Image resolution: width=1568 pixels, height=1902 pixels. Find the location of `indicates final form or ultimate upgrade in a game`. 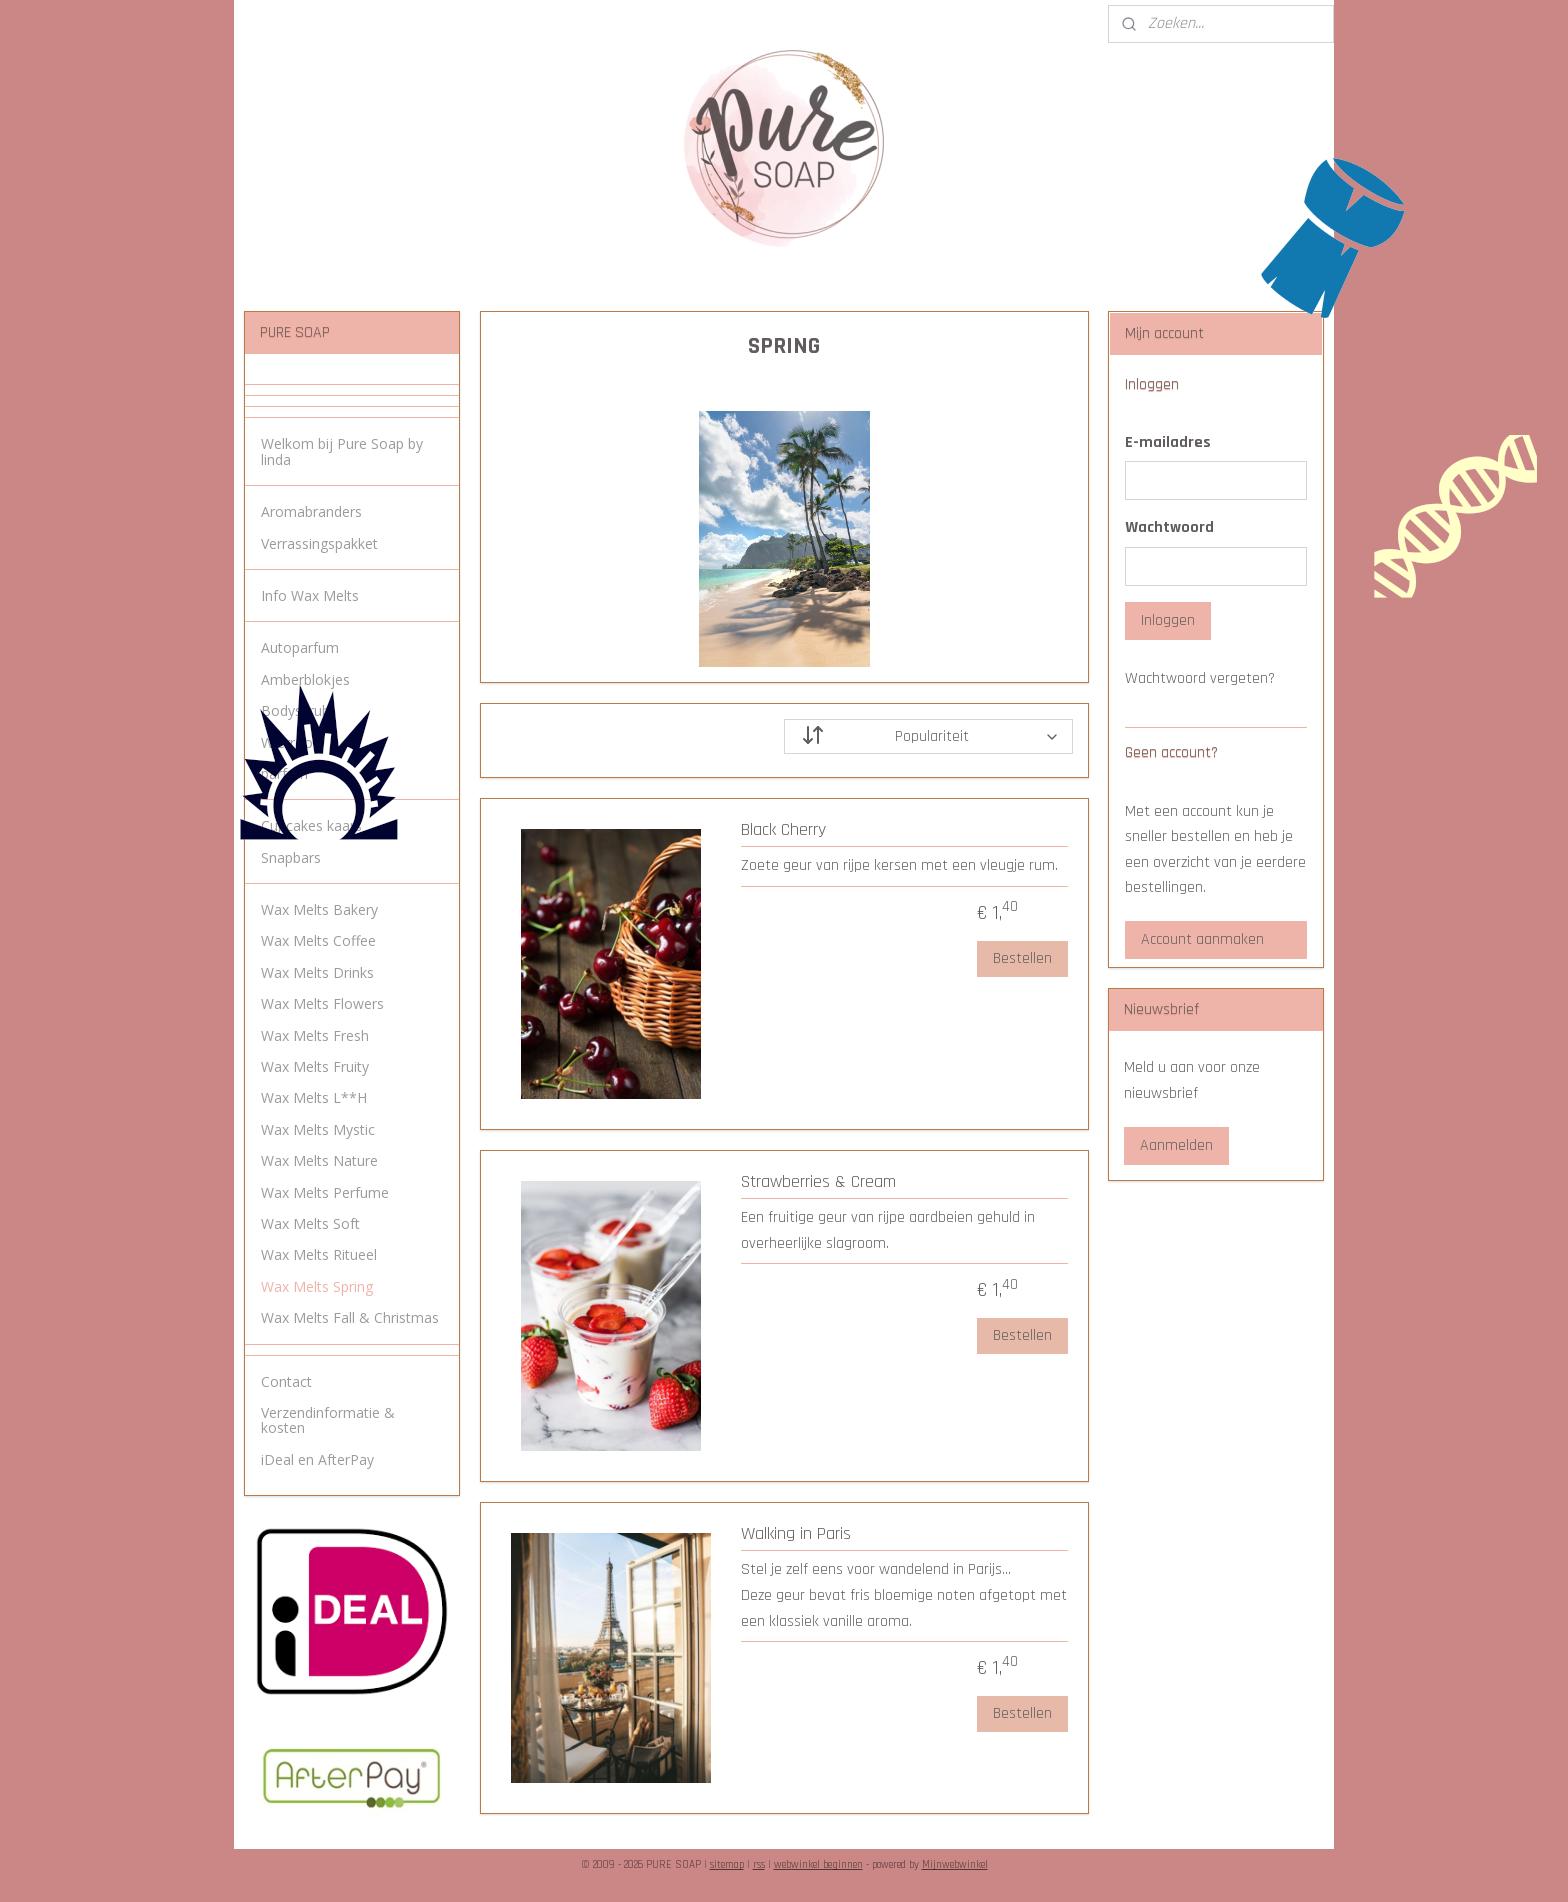

indicates final form or ultimate upgrade in a game is located at coordinates (320, 762).